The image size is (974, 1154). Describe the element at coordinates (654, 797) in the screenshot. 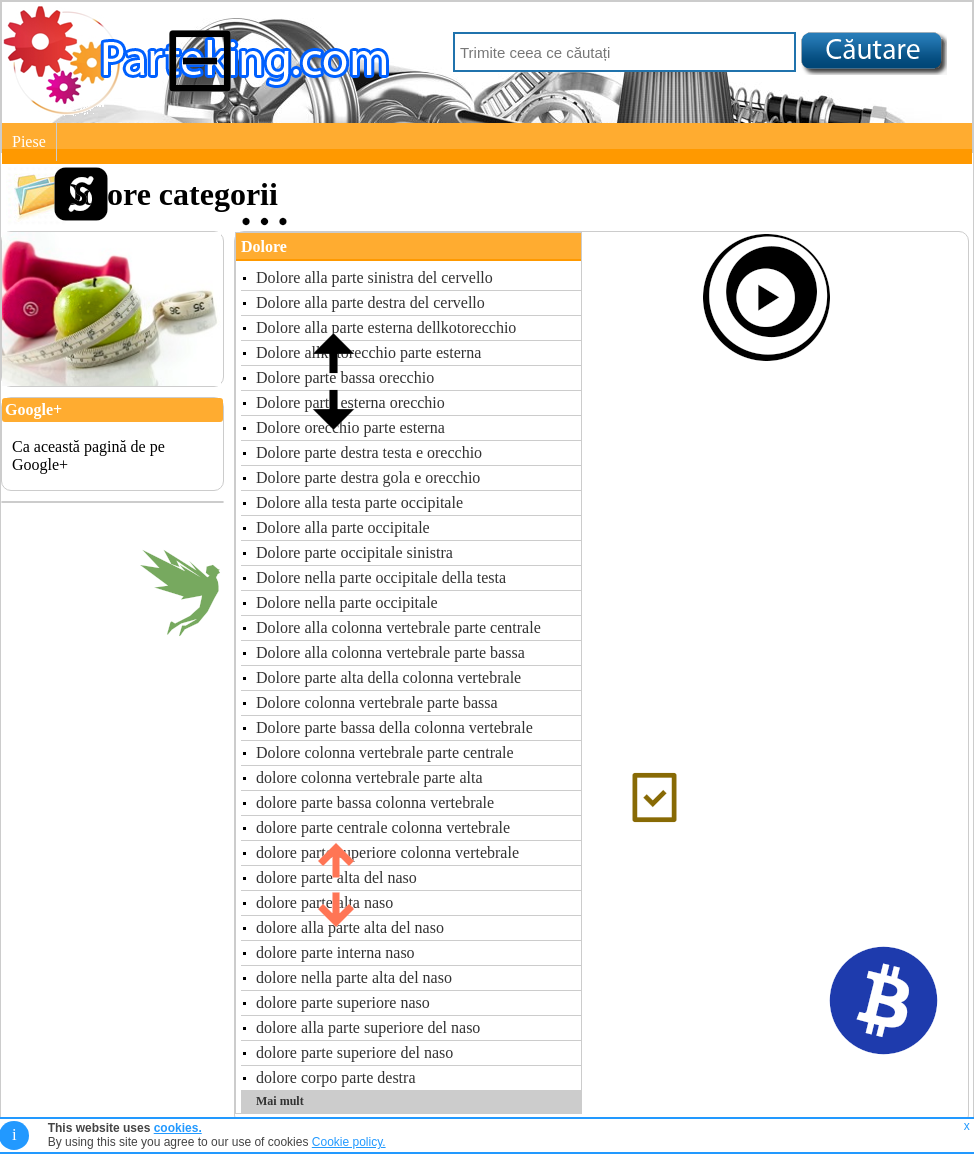

I see `mark task as complete` at that location.